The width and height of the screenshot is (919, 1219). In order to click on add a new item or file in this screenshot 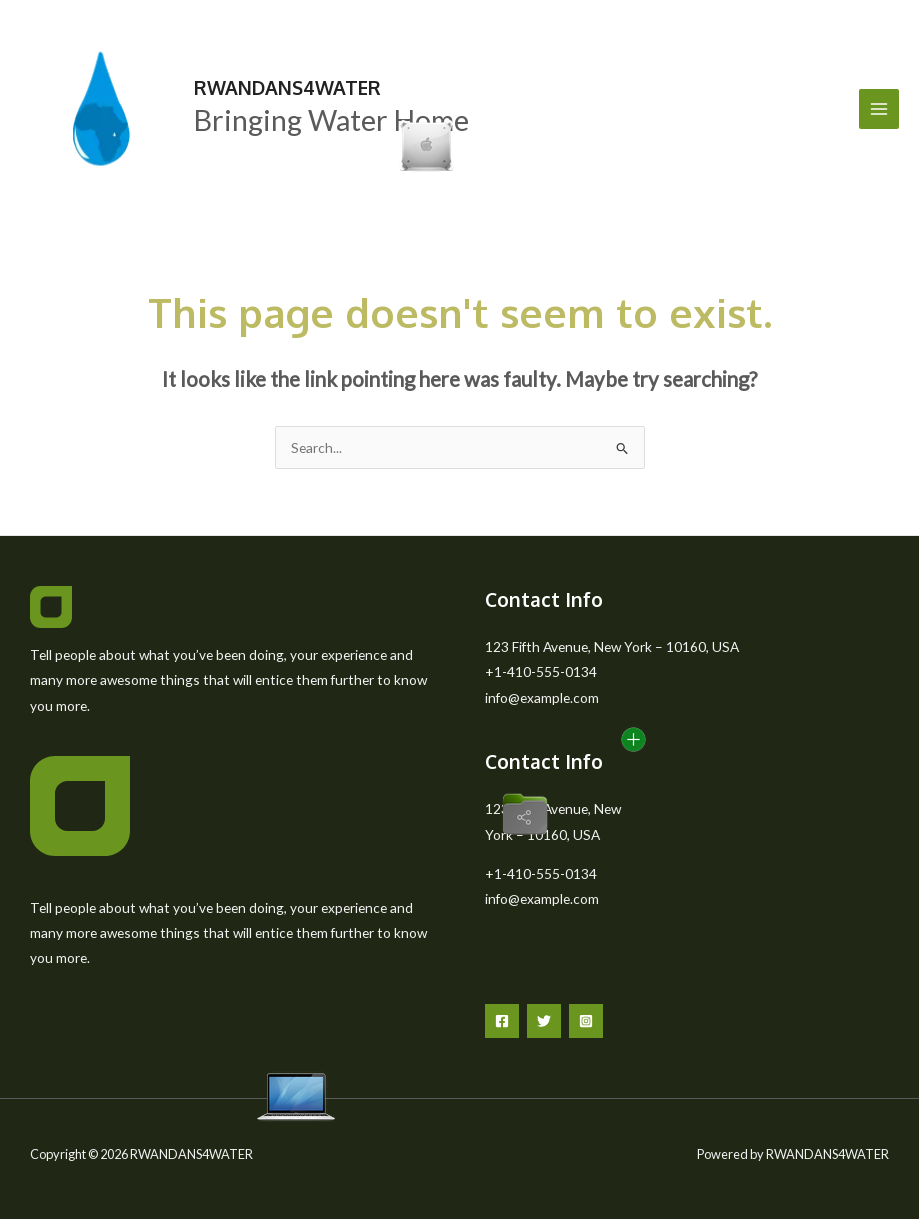, I will do `click(633, 739)`.